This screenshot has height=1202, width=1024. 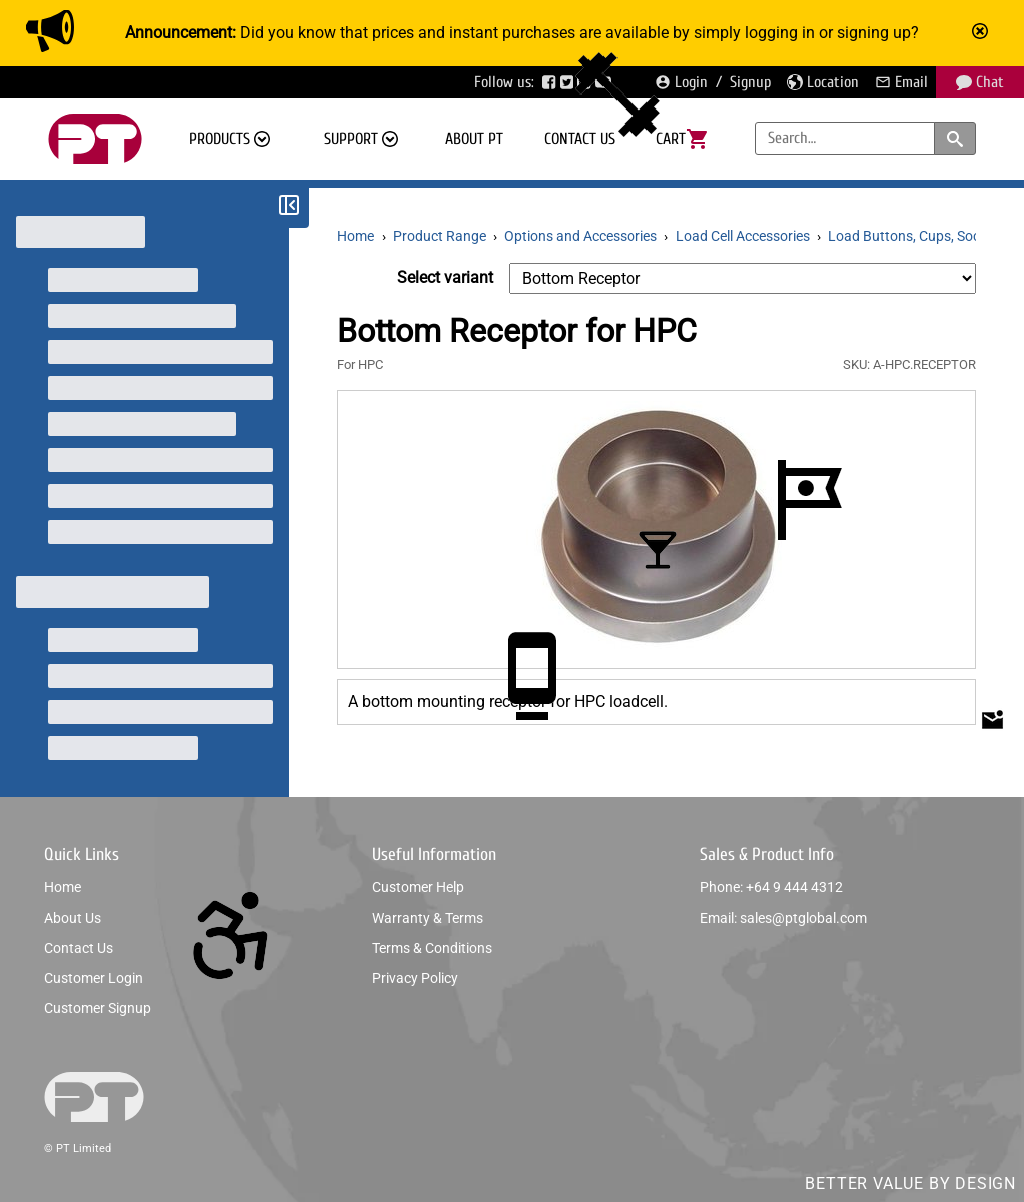 I want to click on start a guided tour or walkthrough, so click(x=806, y=500).